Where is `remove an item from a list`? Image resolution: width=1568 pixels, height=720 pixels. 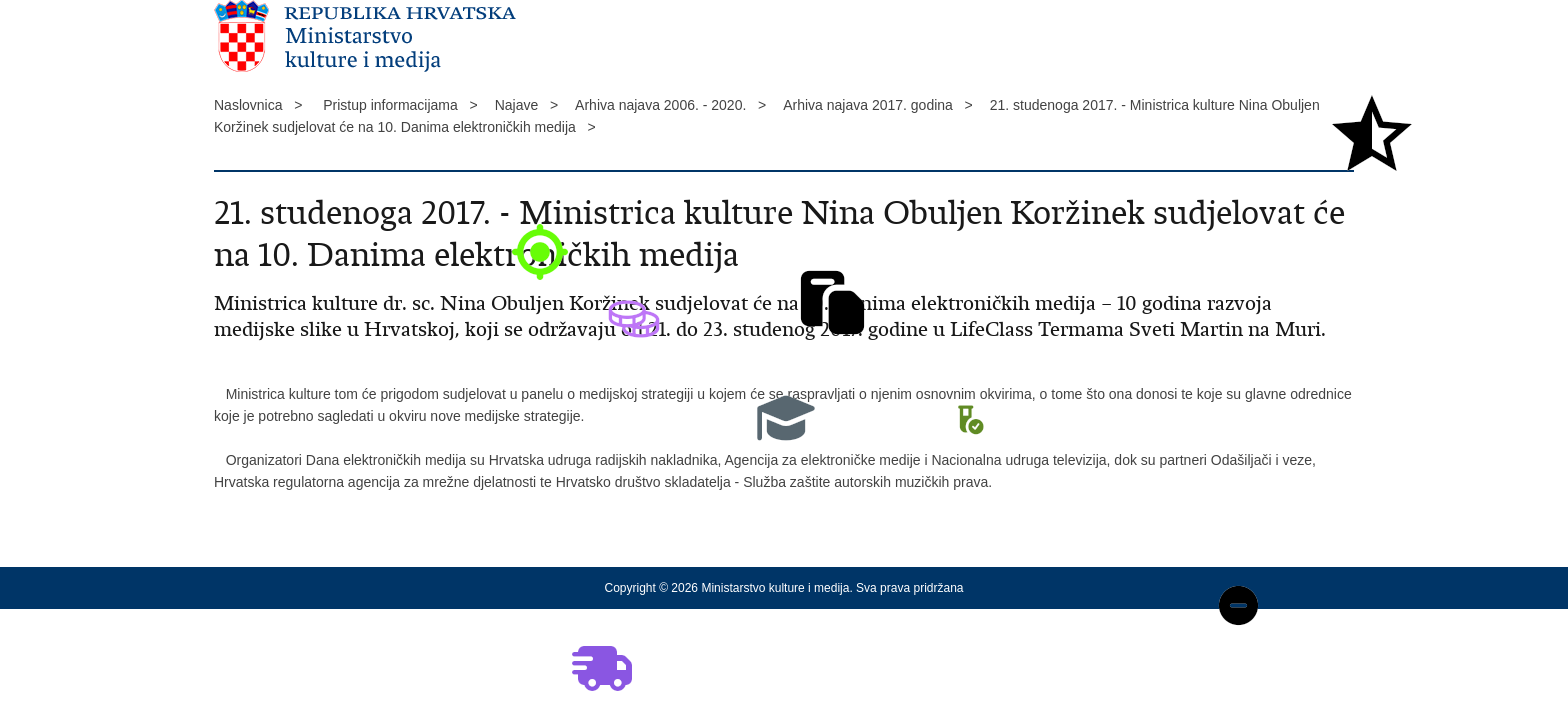 remove an item from a list is located at coordinates (1238, 605).